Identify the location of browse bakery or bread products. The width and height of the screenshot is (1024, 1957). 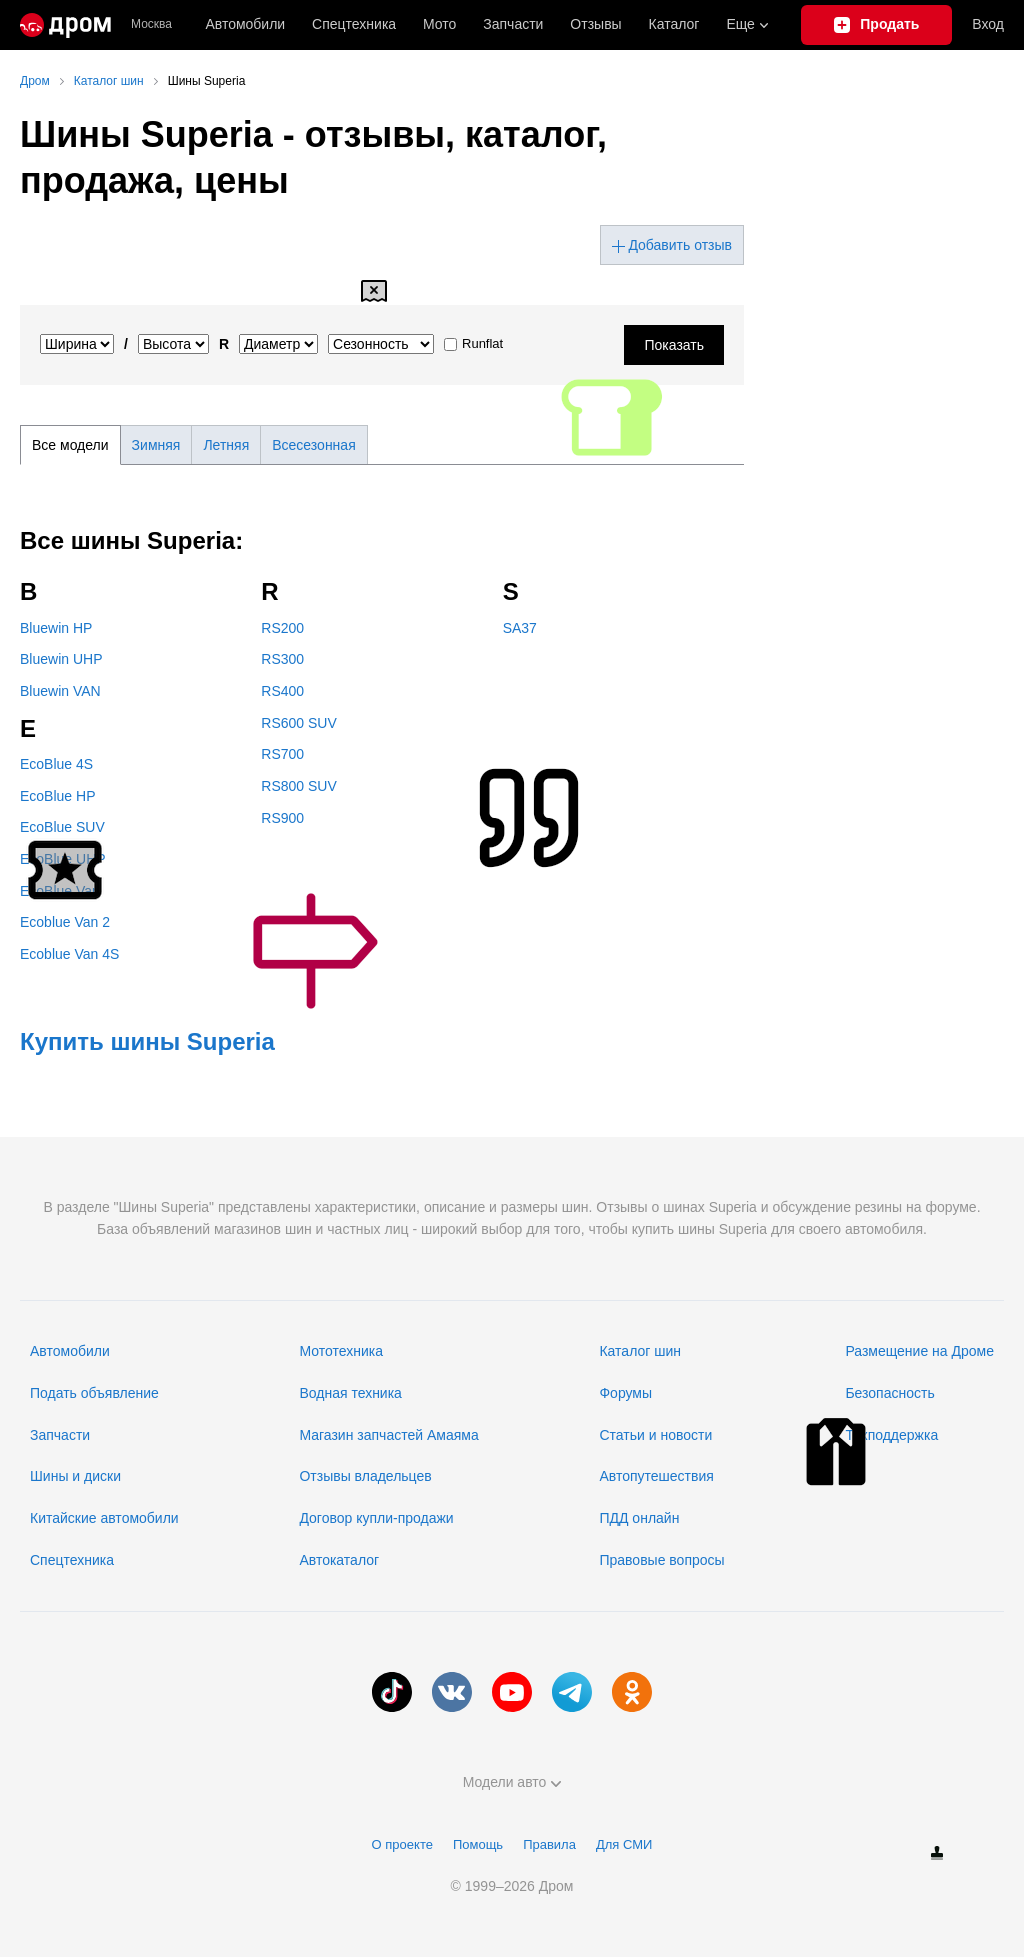
(613, 417).